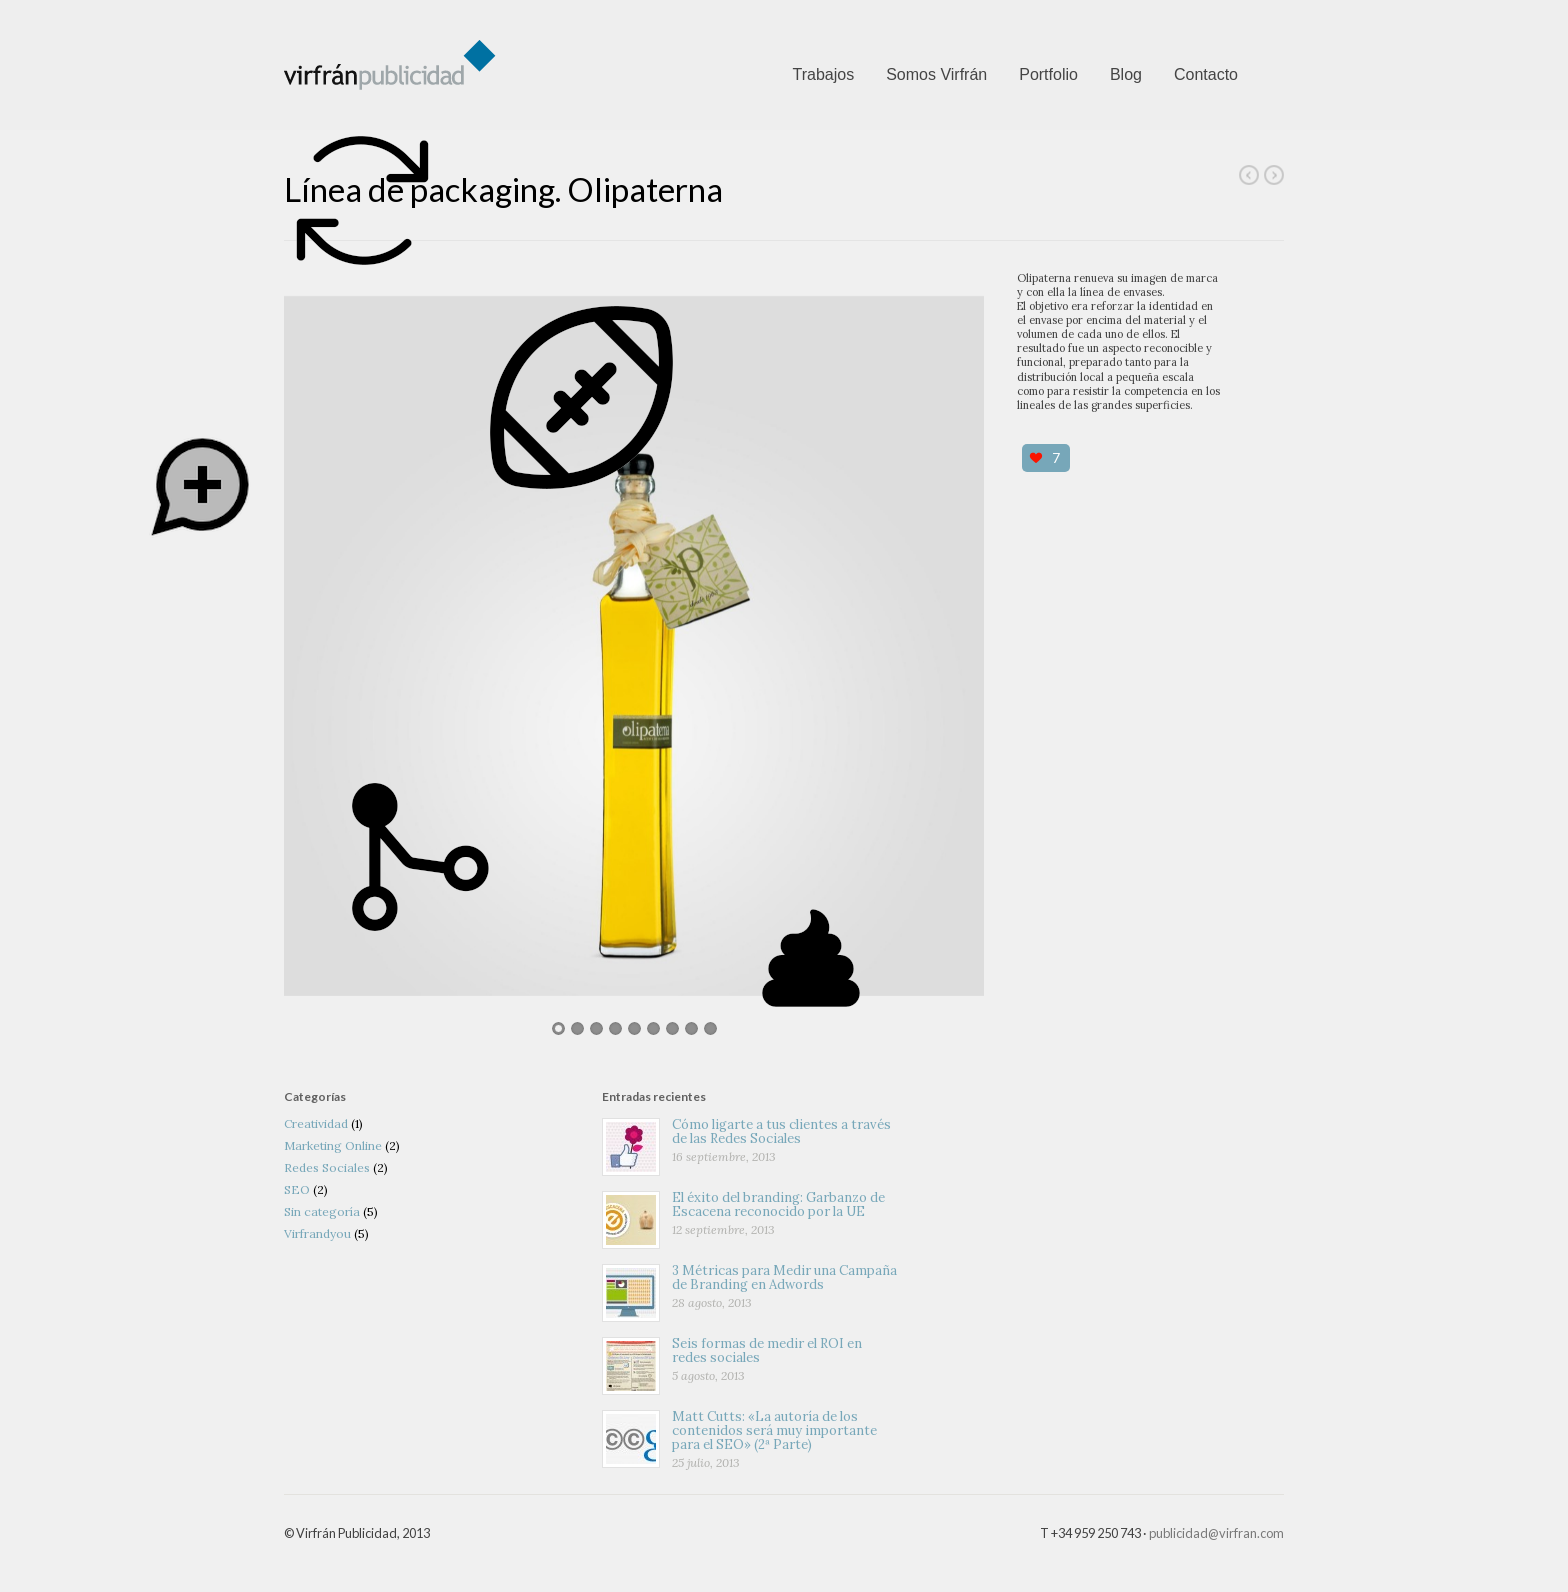 Image resolution: width=1568 pixels, height=1592 pixels. What do you see at coordinates (409, 857) in the screenshot?
I see `merge branches in version control` at bounding box center [409, 857].